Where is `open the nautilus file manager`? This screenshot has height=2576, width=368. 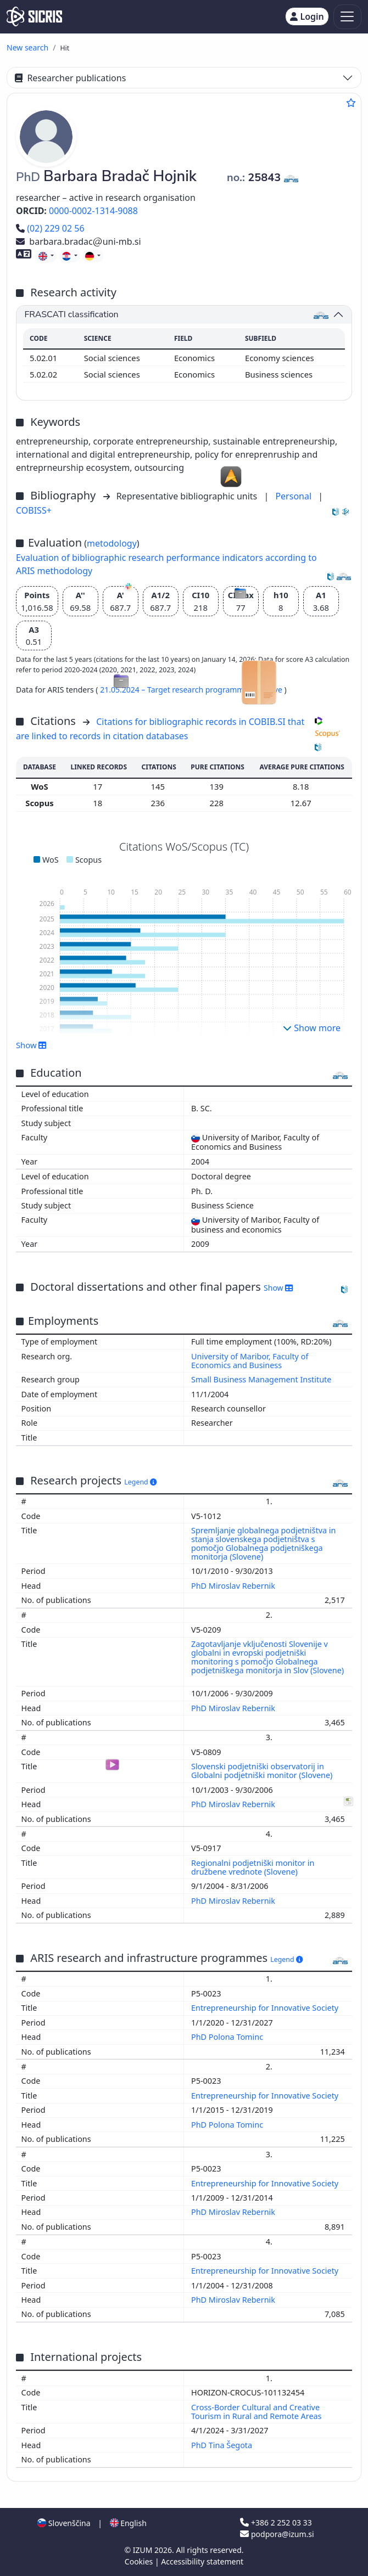 open the nautilus file manager is located at coordinates (240, 593).